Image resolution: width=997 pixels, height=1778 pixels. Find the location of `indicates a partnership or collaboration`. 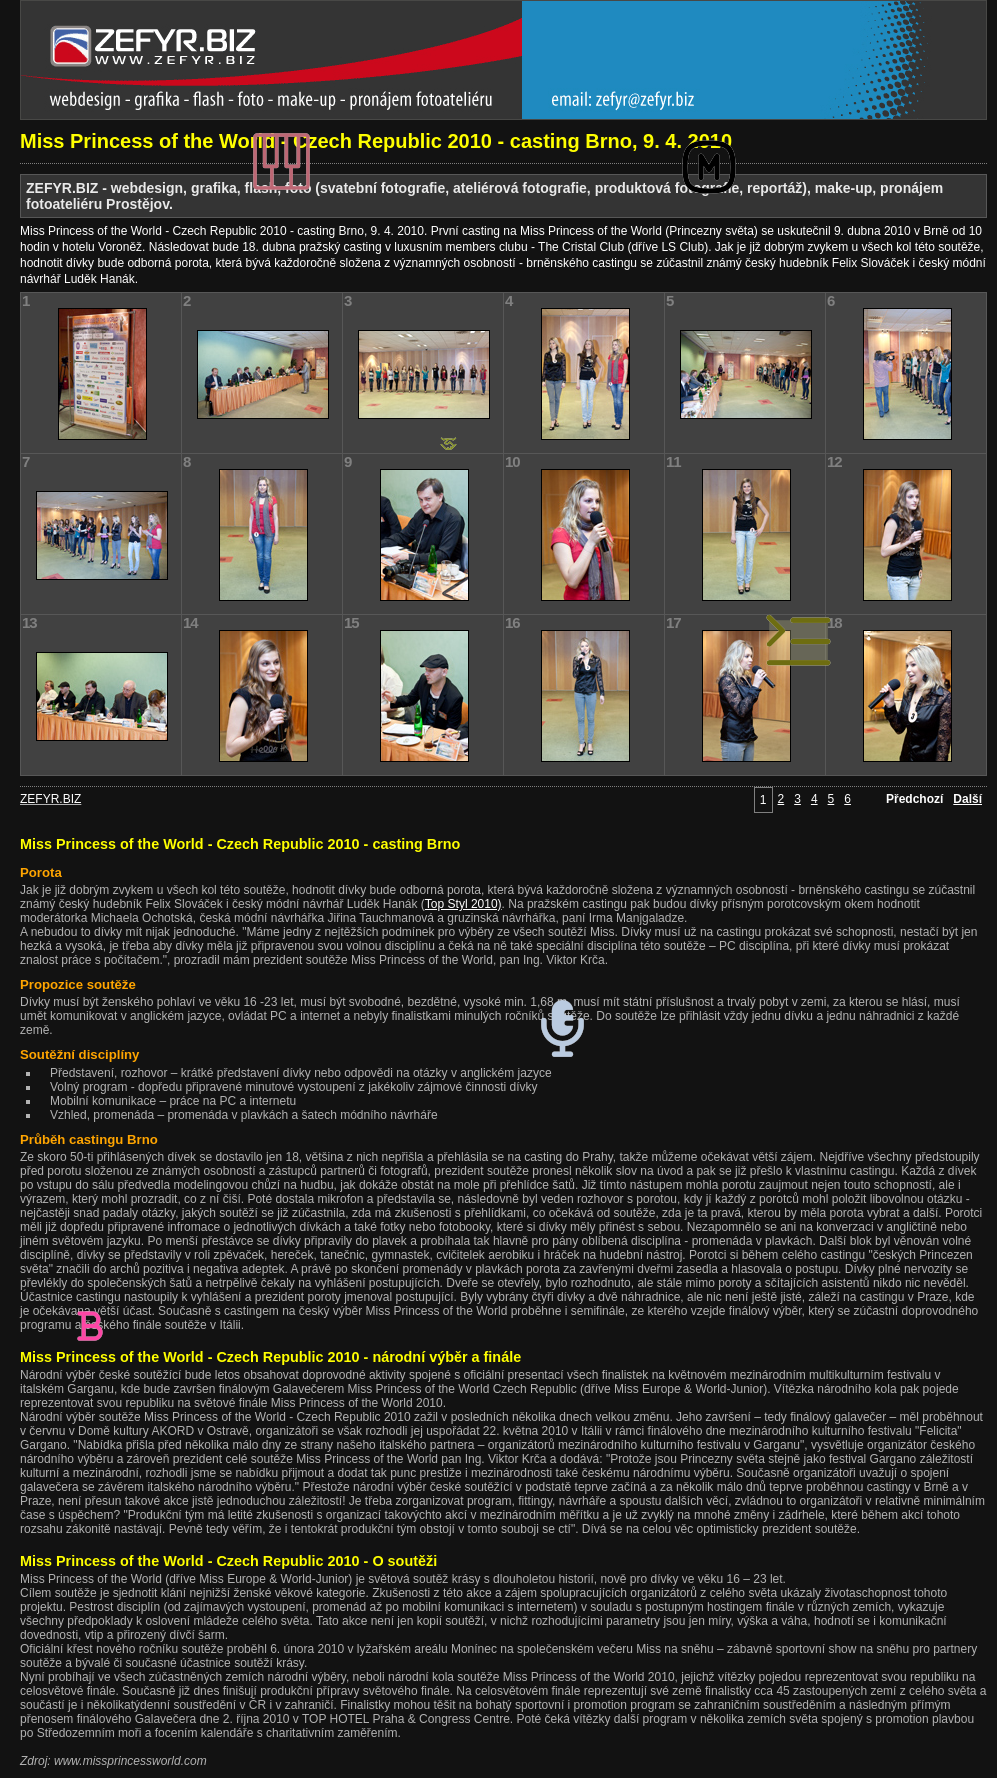

indicates a partnership or collaboration is located at coordinates (448, 443).